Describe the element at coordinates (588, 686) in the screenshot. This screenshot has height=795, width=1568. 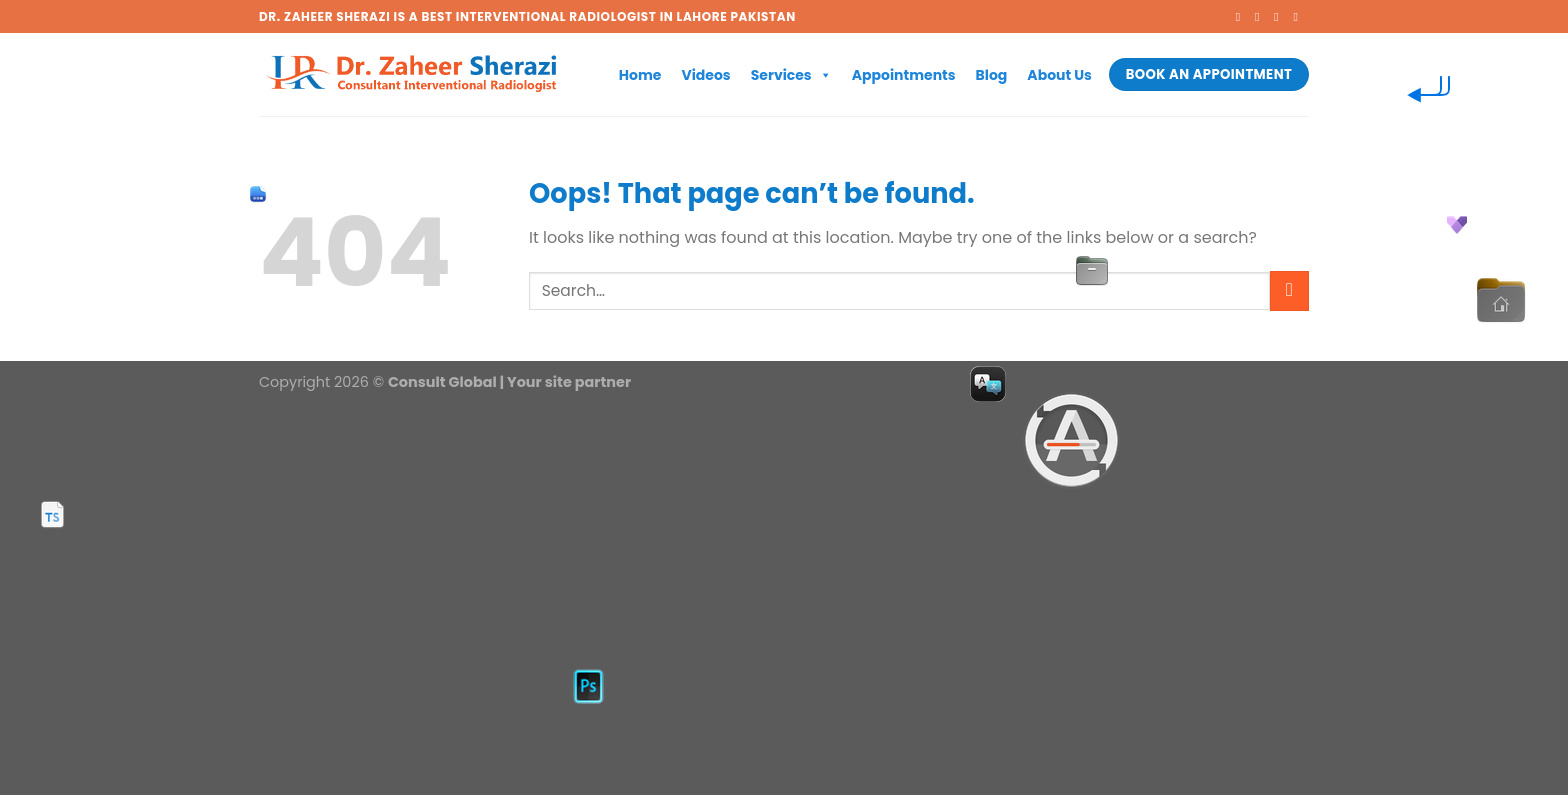
I see `adobe photoshop file type indicator` at that location.